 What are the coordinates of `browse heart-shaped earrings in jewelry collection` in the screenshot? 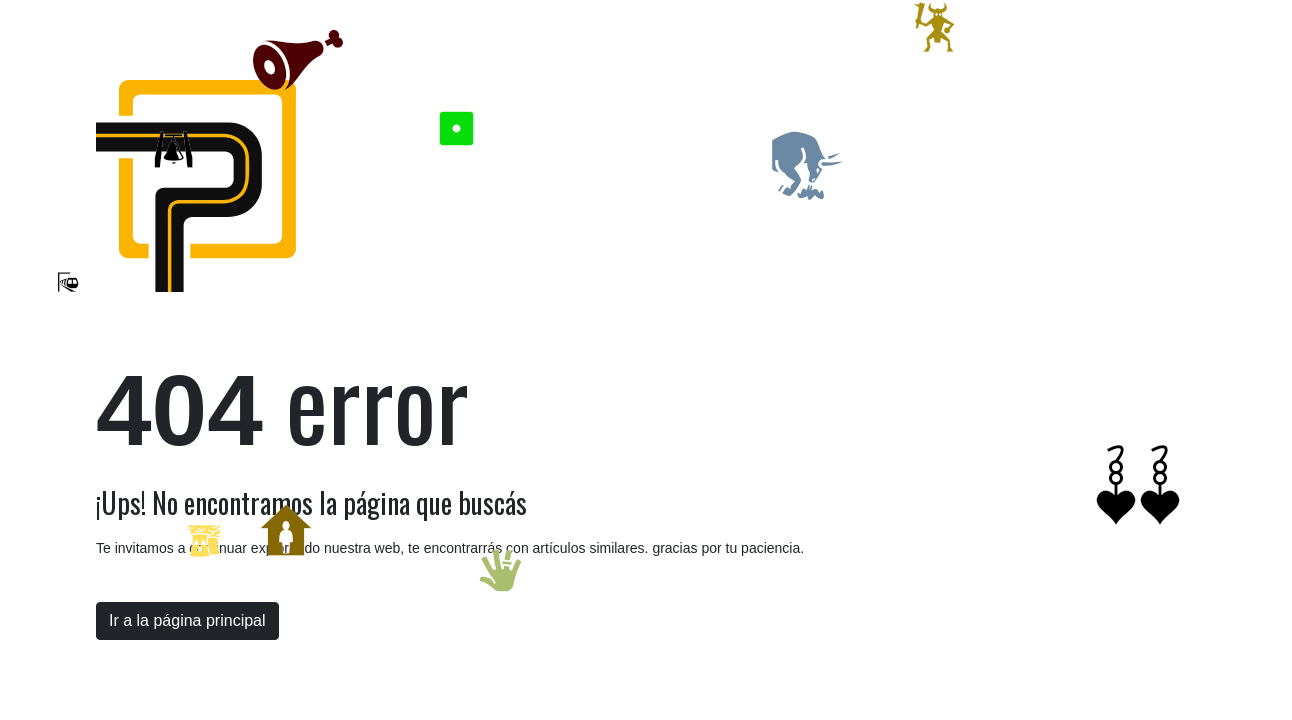 It's located at (1138, 485).